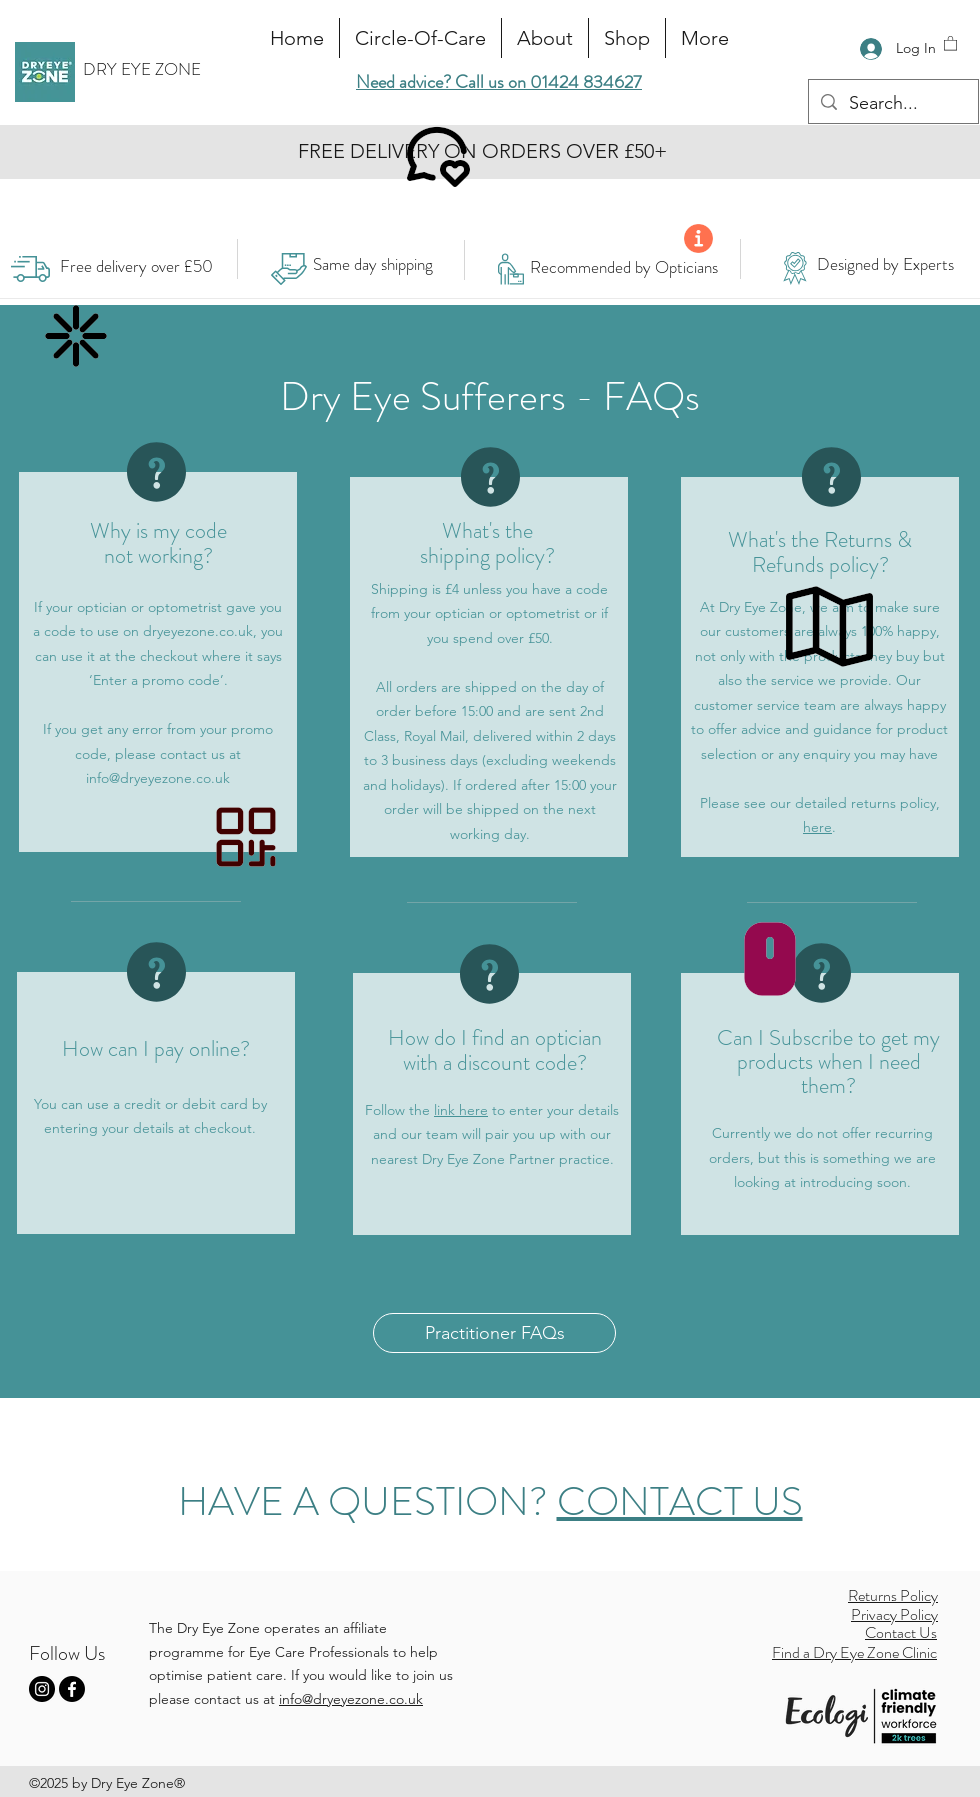  Describe the element at coordinates (76, 336) in the screenshot. I see `connect to Zapier automation platform` at that location.